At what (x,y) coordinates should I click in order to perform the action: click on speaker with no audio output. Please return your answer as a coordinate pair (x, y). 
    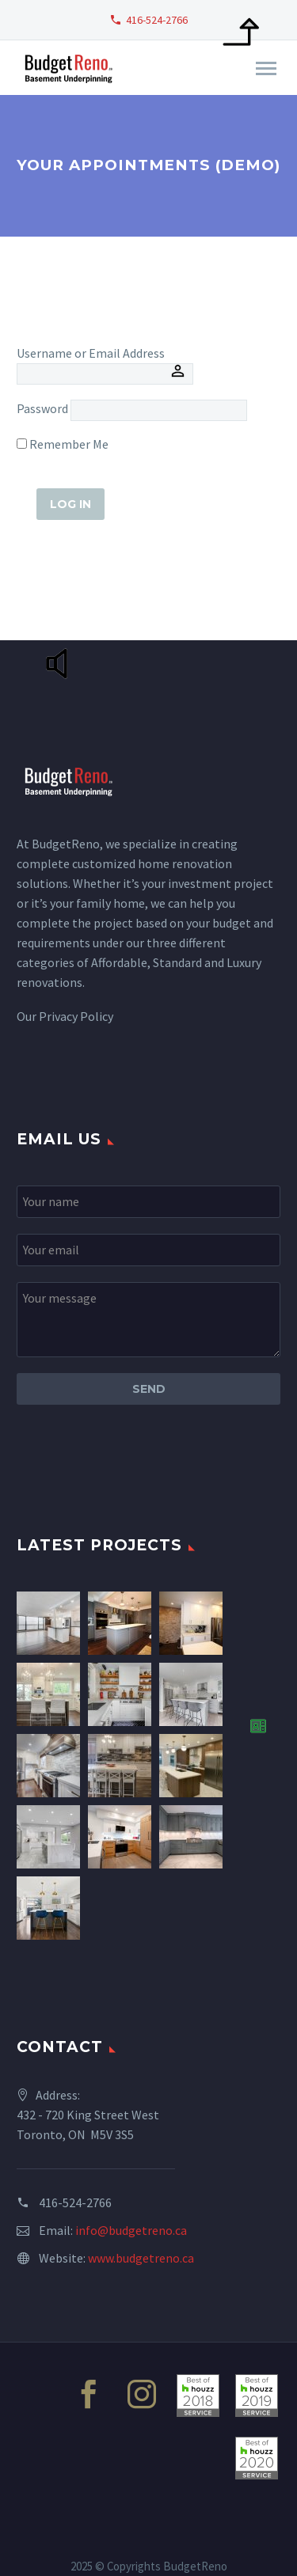
    Looking at the image, I should click on (62, 663).